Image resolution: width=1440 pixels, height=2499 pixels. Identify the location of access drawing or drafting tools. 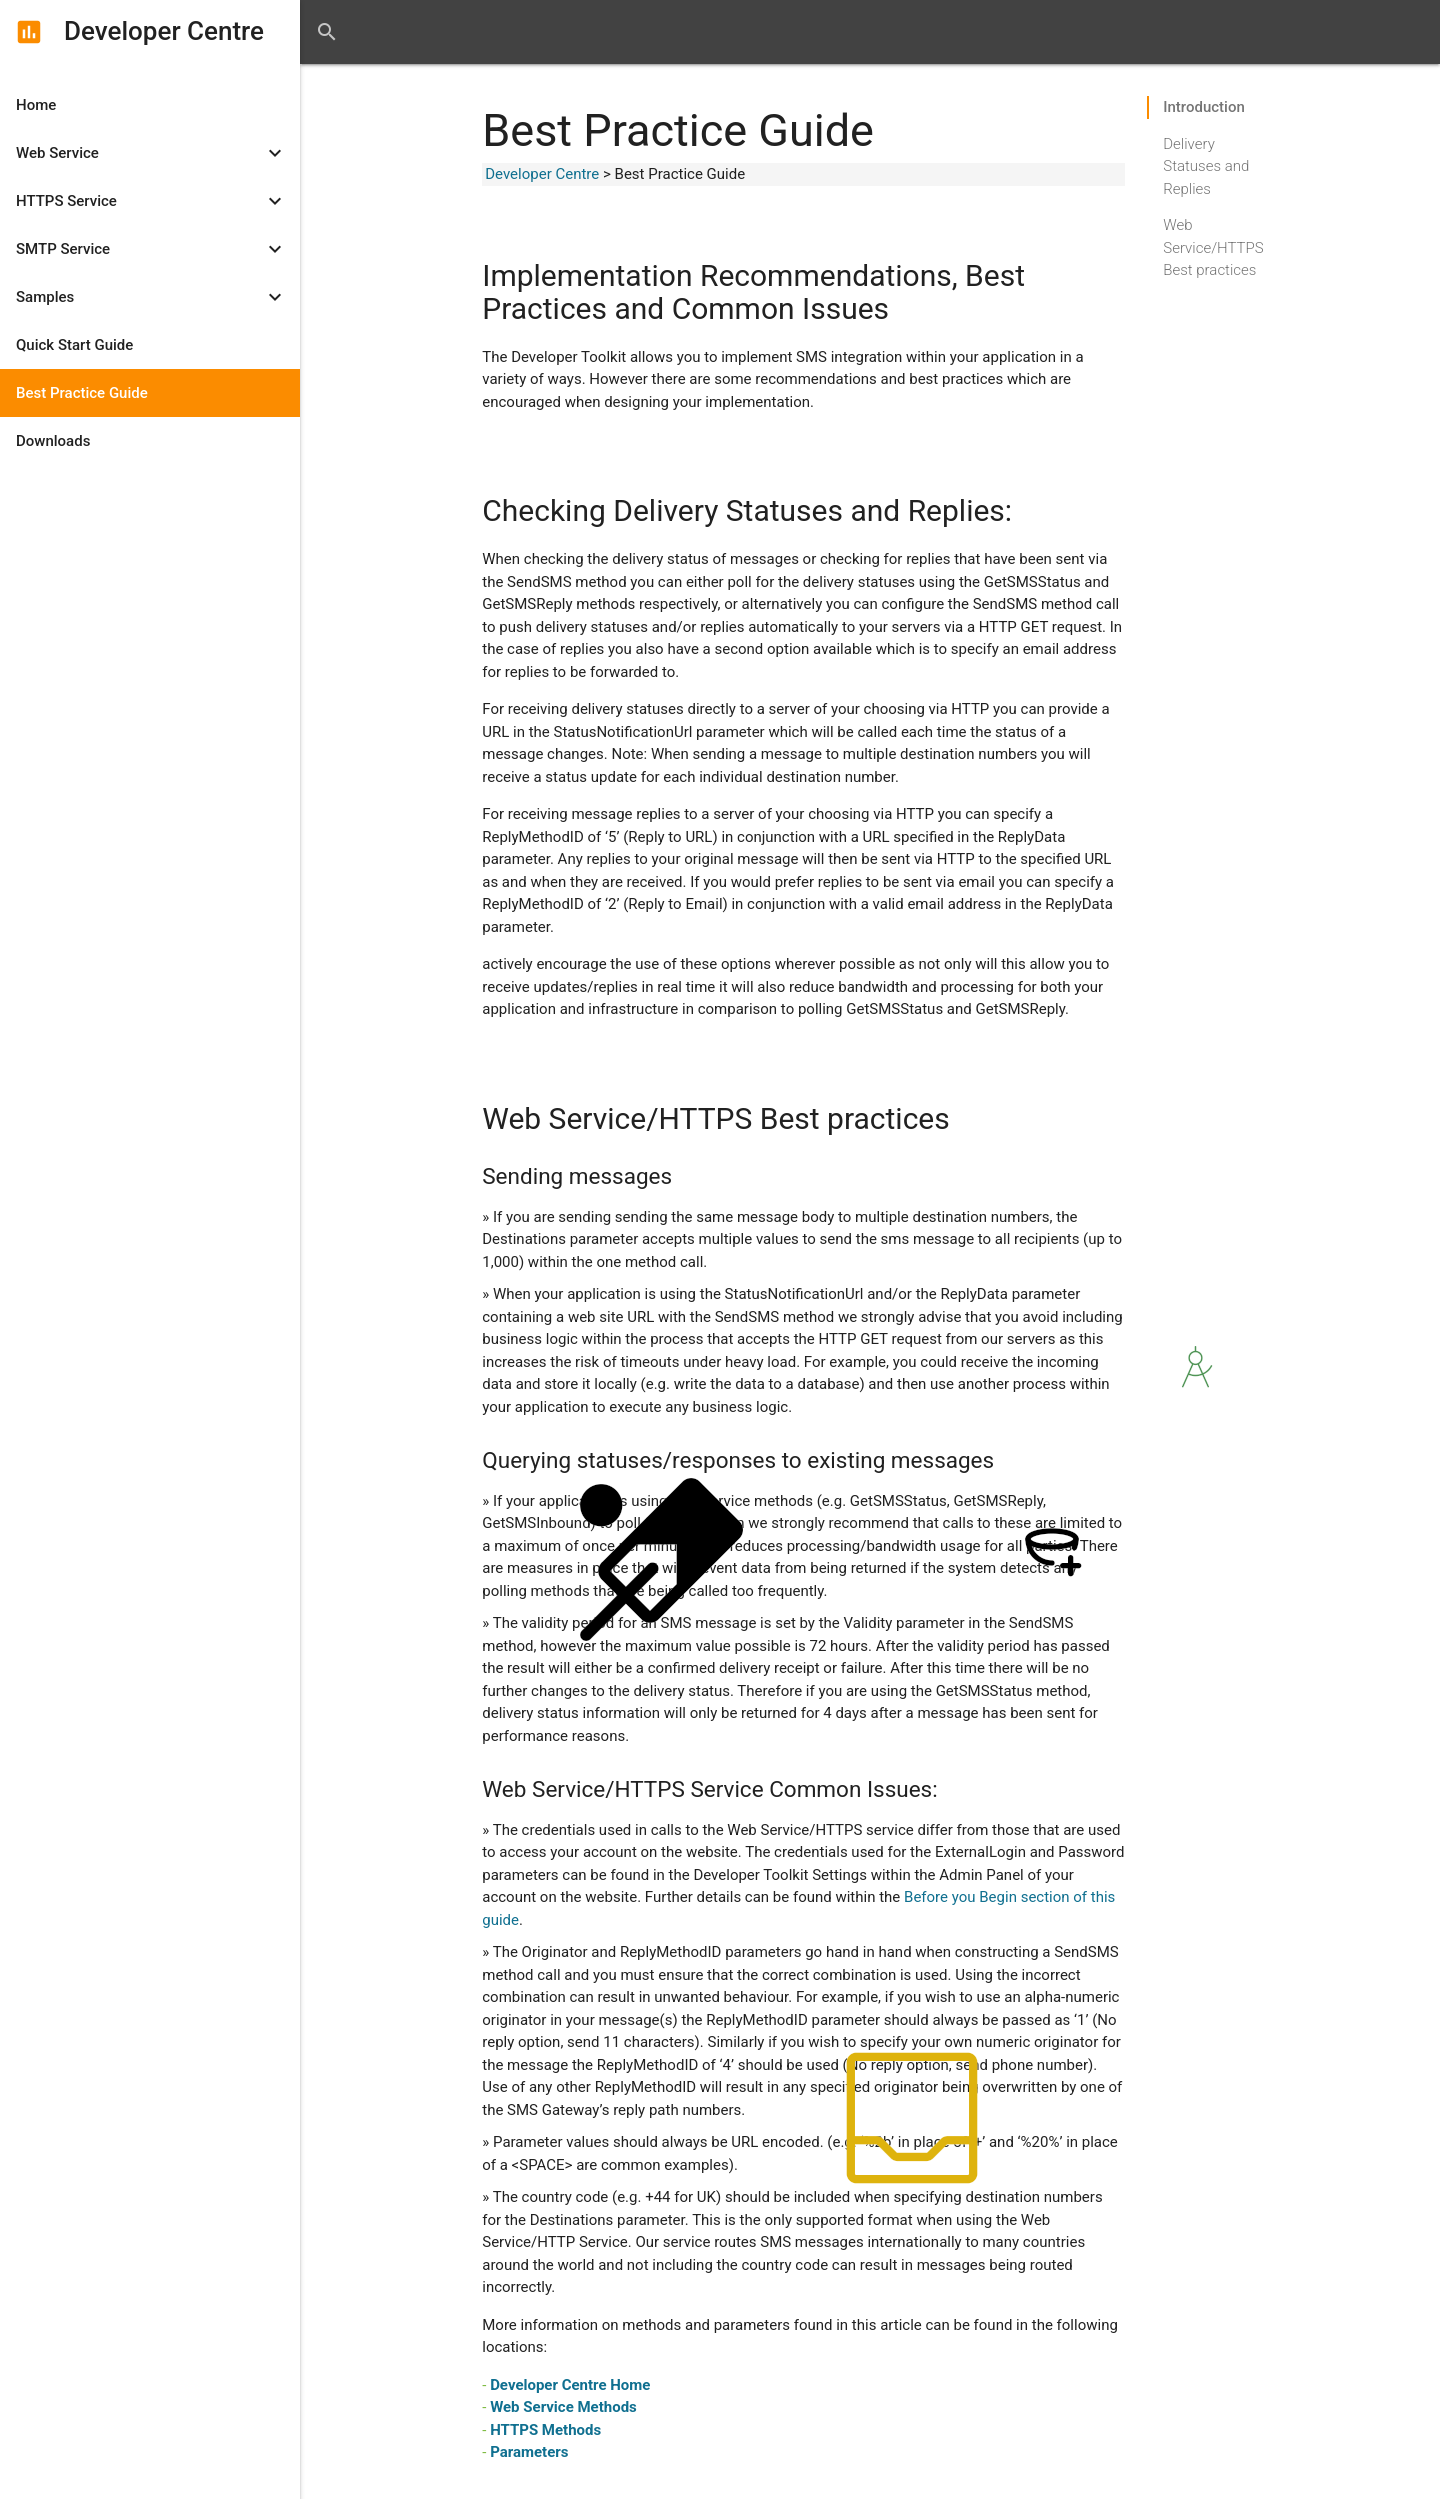
(1195, 1367).